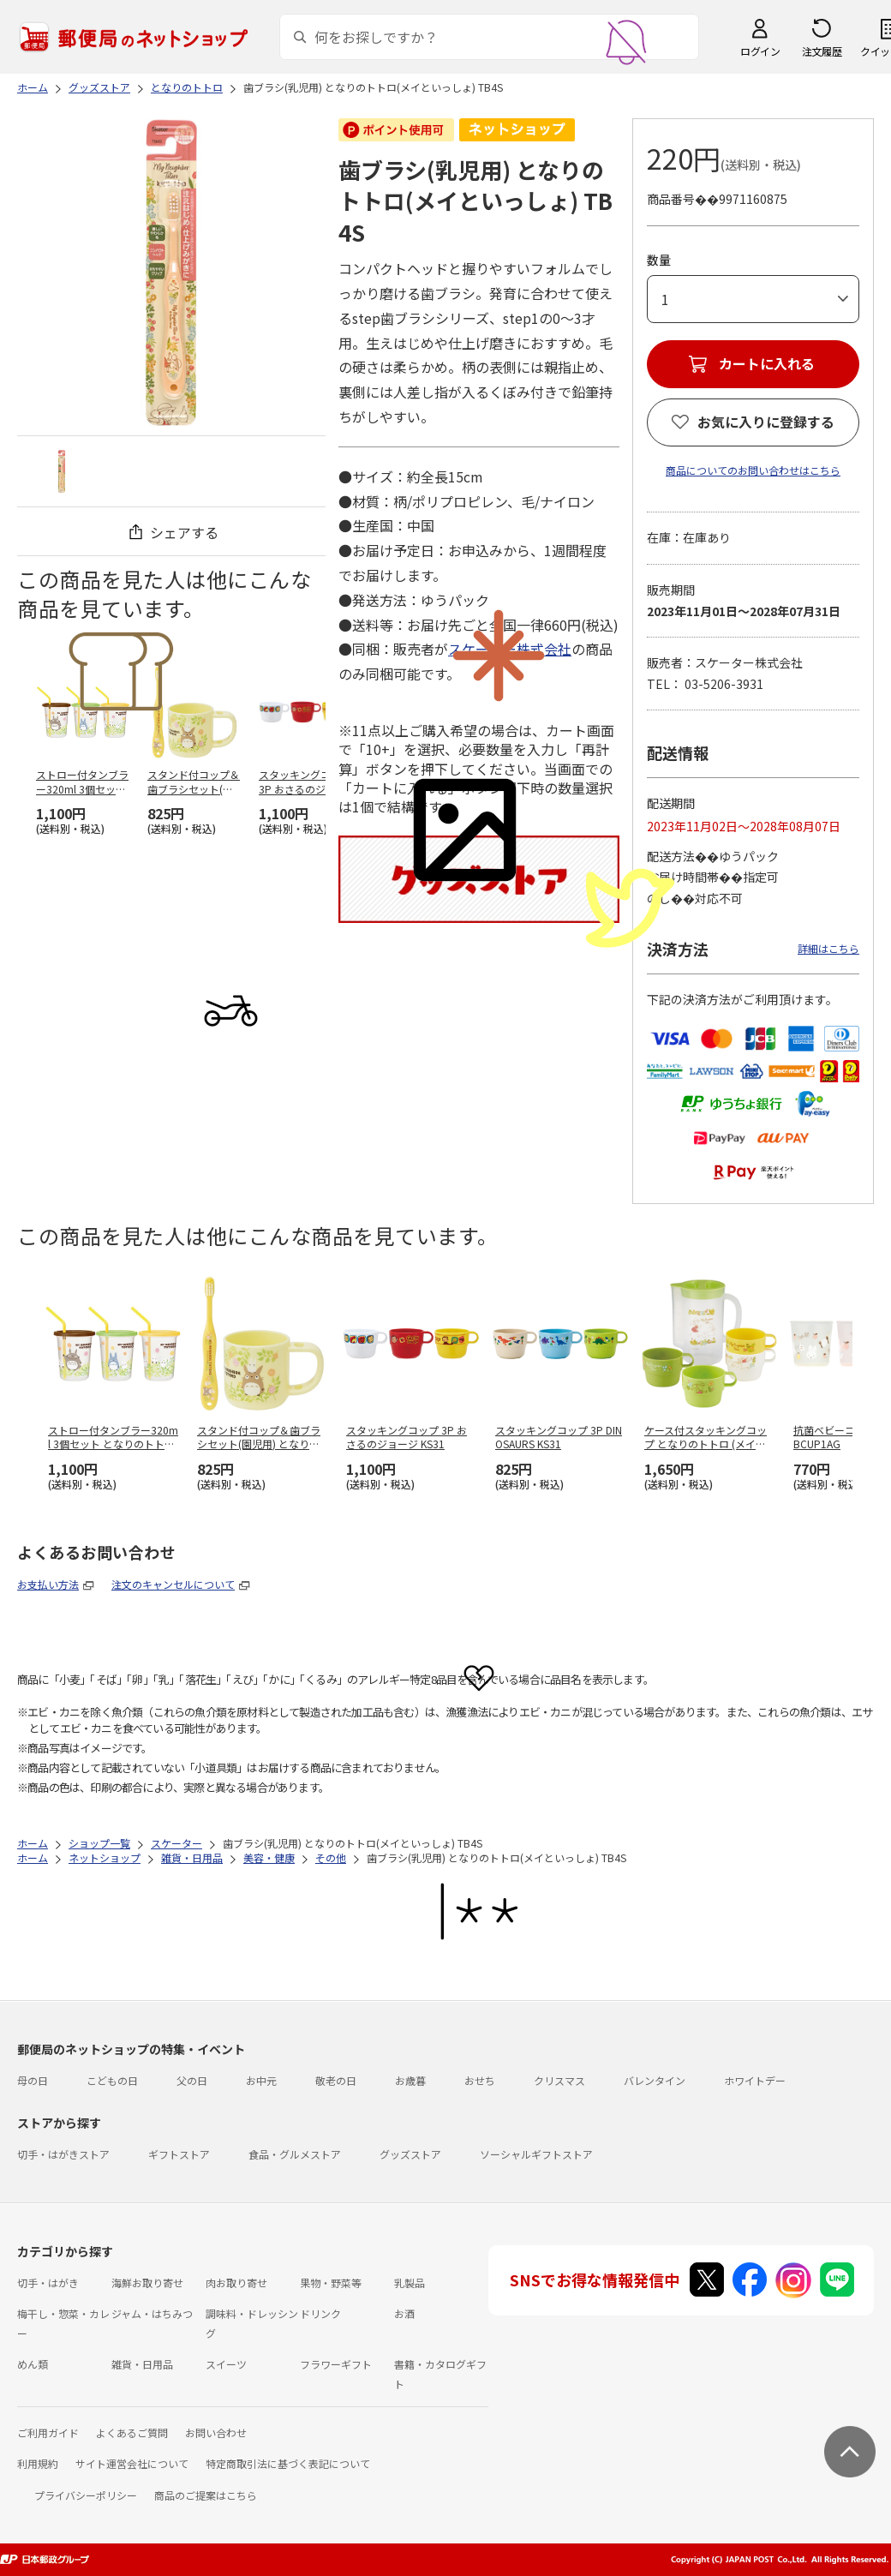 The height and width of the screenshot is (2576, 891). I want to click on browse bakery or bread products, so click(123, 671).